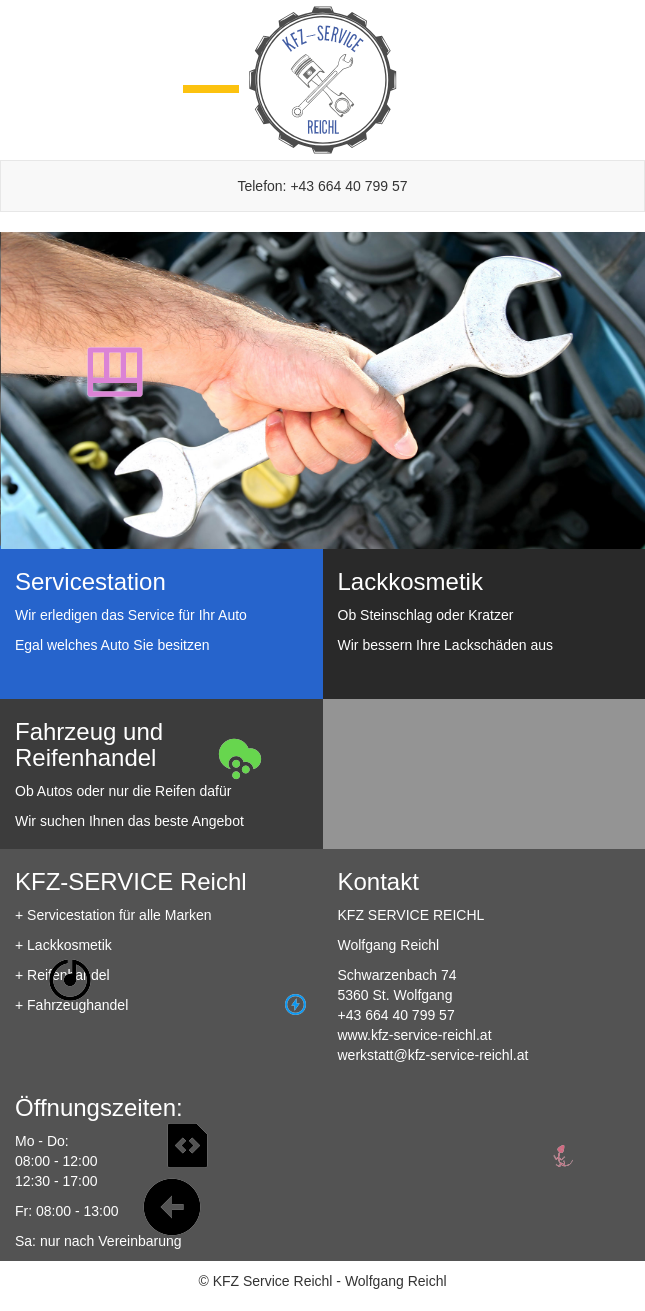  Describe the element at coordinates (211, 89) in the screenshot. I see `remove or subtract an item` at that location.